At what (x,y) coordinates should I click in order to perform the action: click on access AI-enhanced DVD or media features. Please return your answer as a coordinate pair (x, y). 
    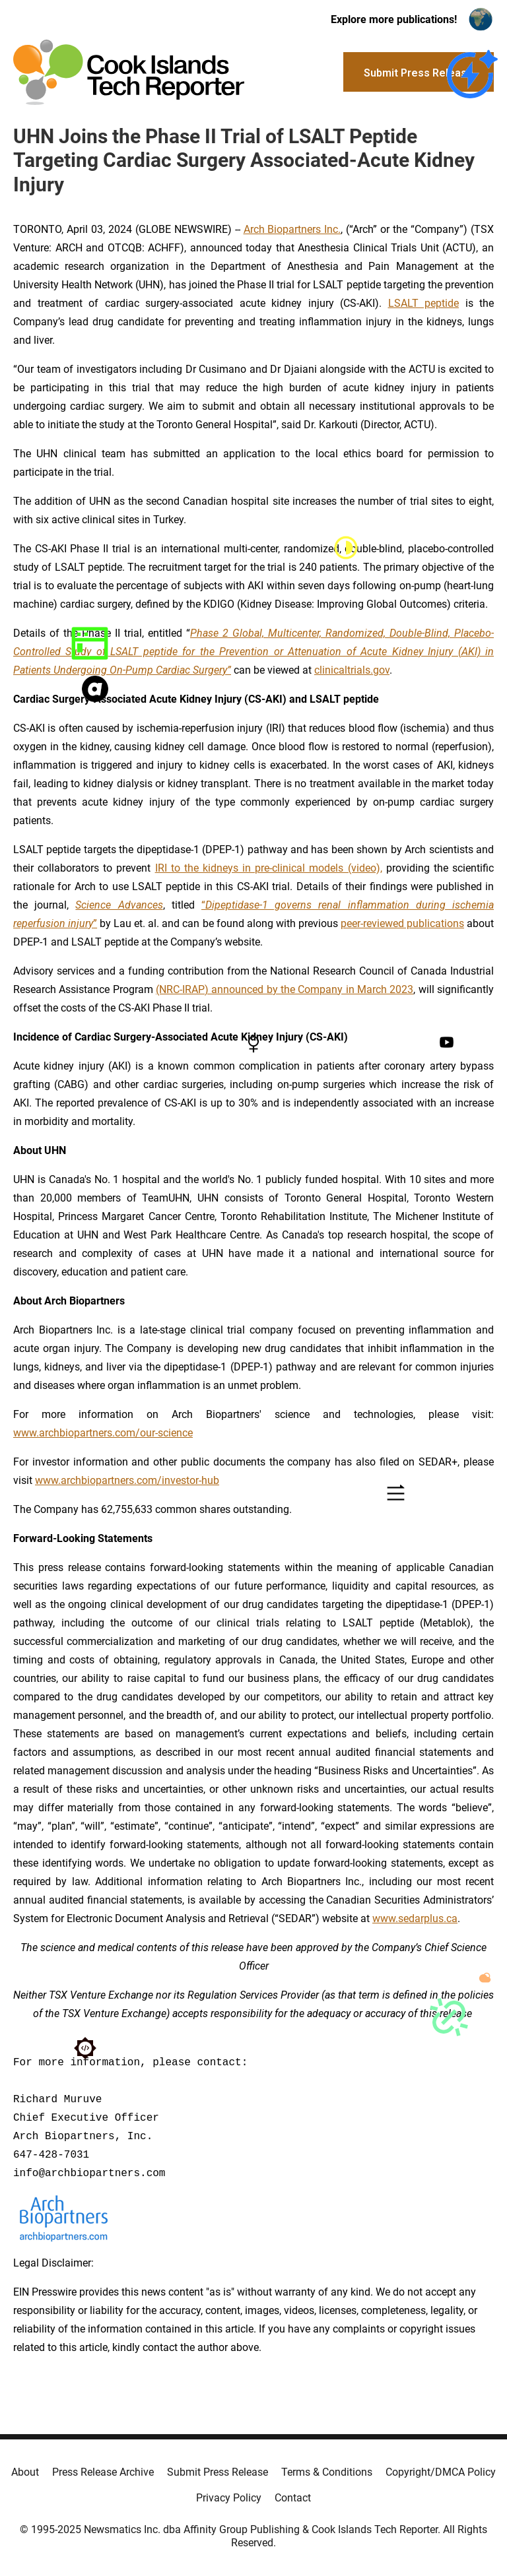
    Looking at the image, I should click on (470, 75).